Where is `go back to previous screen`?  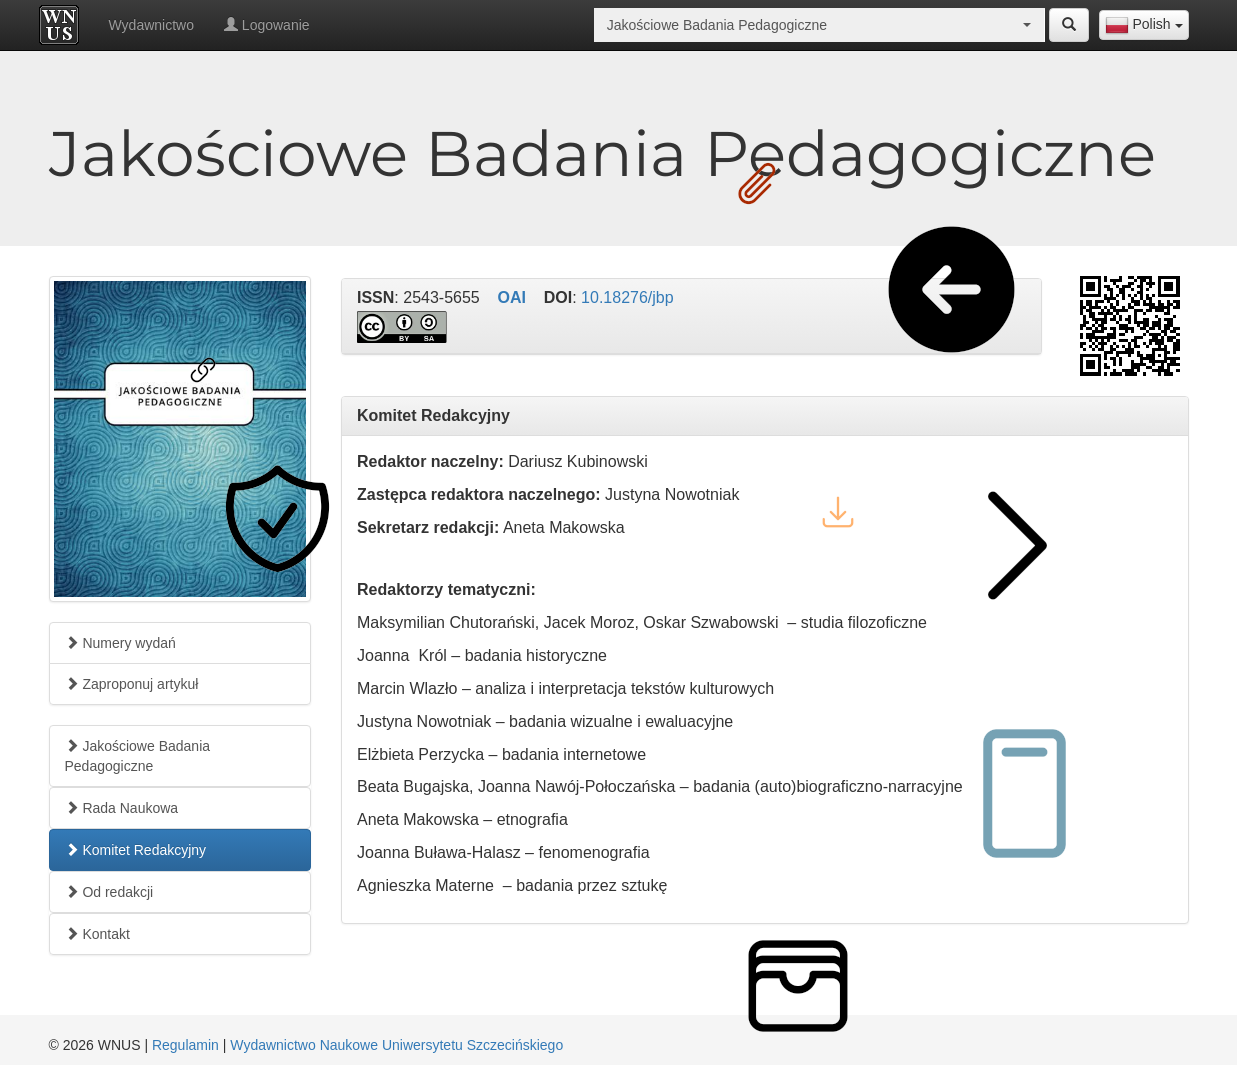 go back to previous screen is located at coordinates (951, 289).